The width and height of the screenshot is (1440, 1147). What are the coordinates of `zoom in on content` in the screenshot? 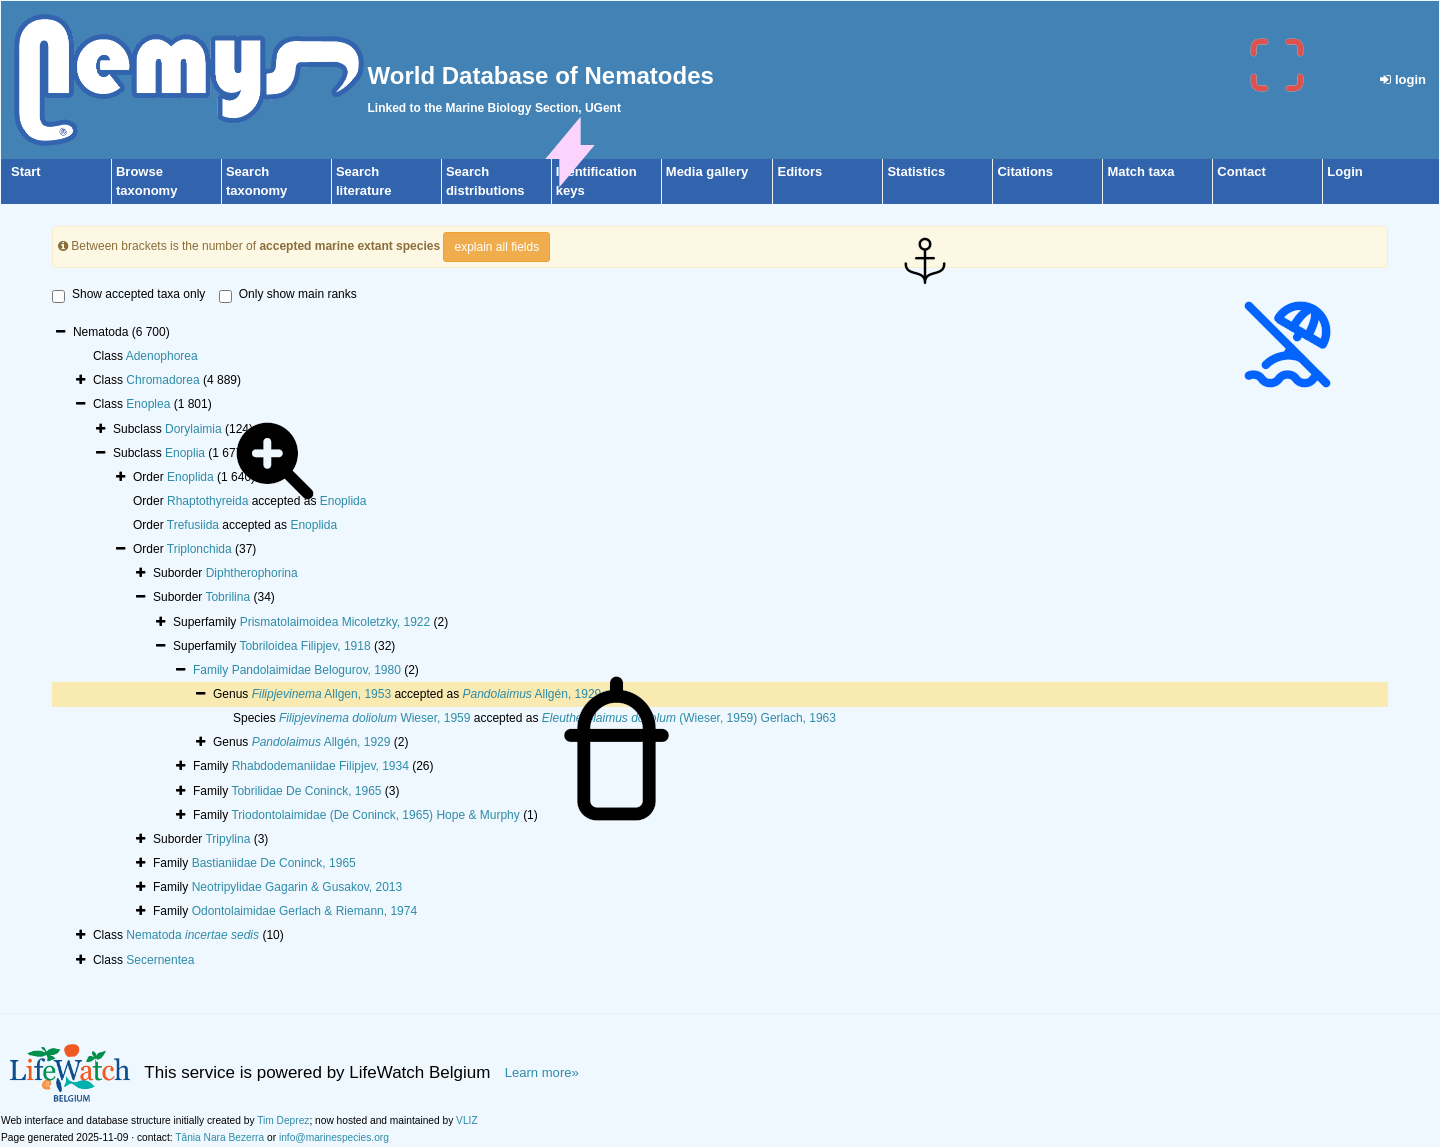 It's located at (275, 461).